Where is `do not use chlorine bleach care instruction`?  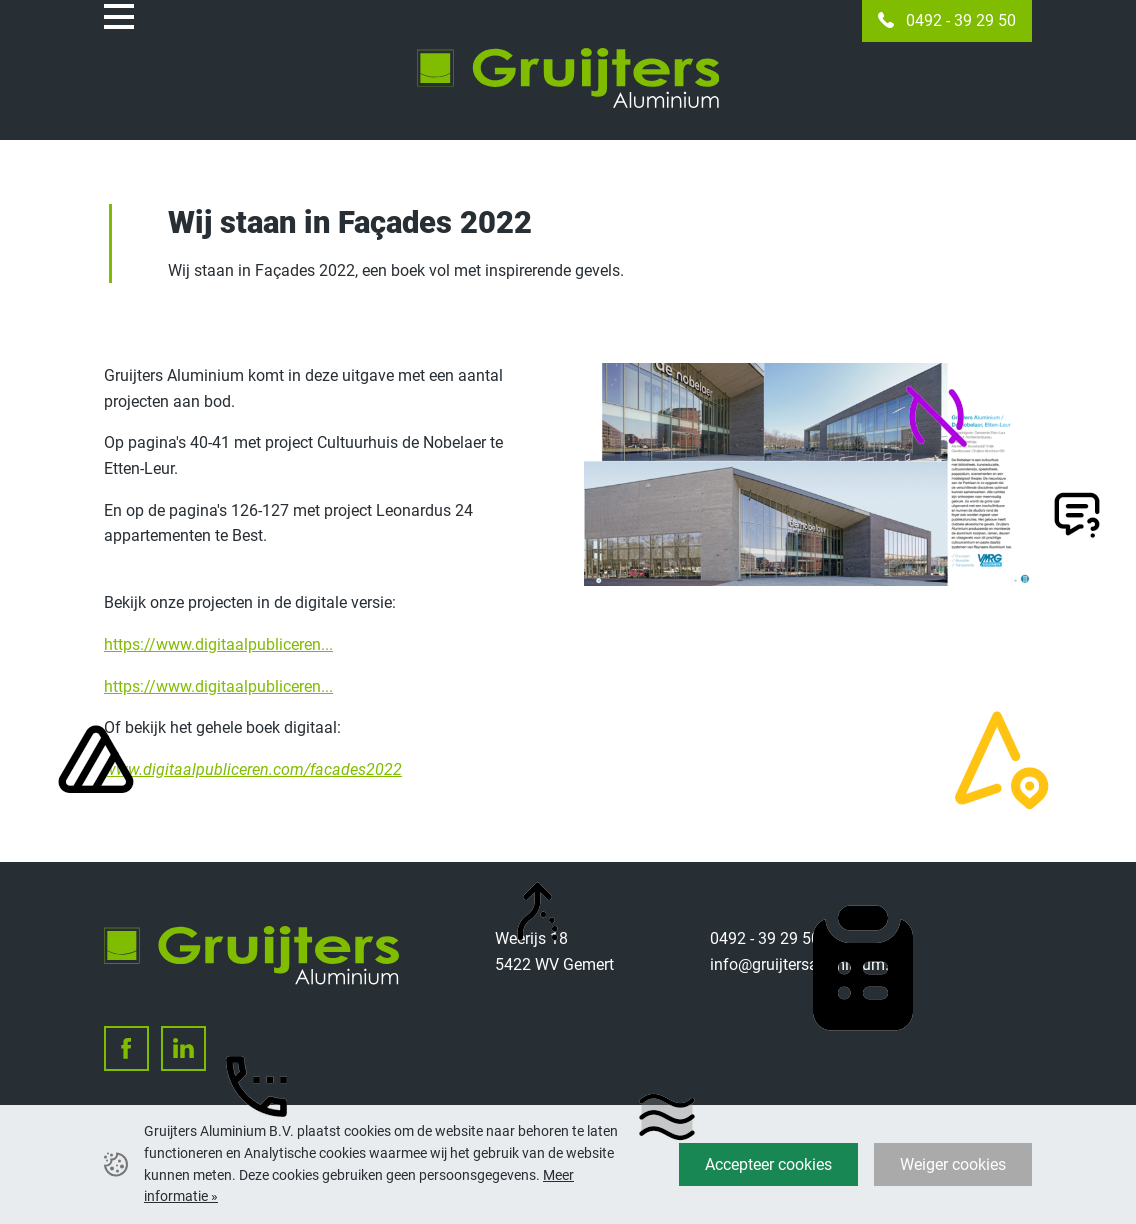
do not use chlorine bleach care instruction is located at coordinates (96, 763).